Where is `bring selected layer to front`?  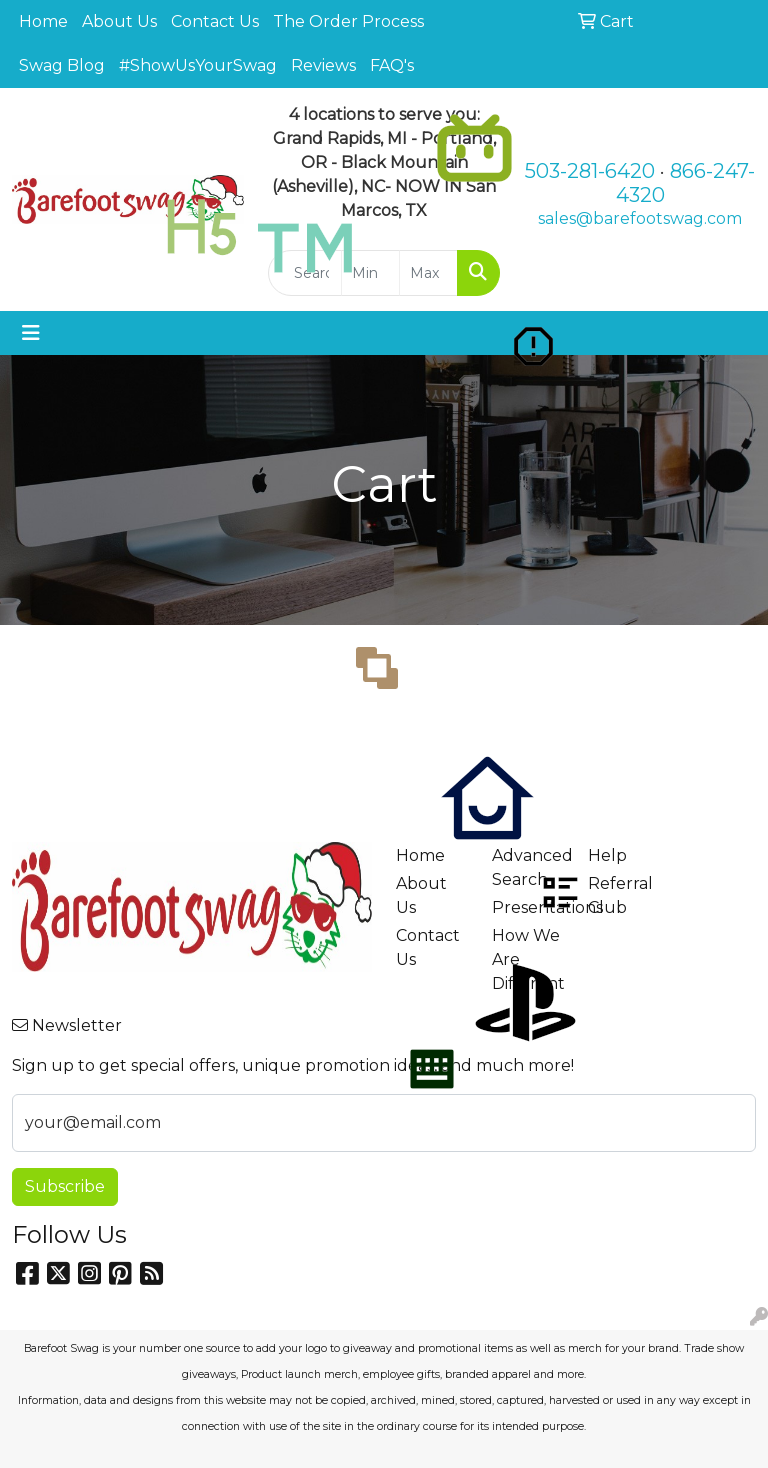
bring selected layer to front is located at coordinates (377, 668).